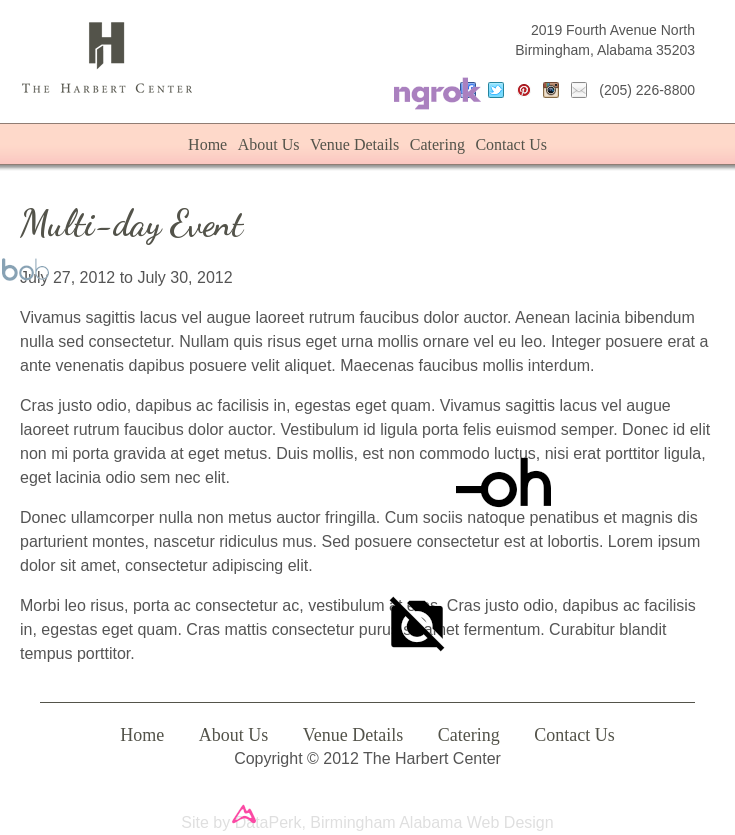 Image resolution: width=735 pixels, height=835 pixels. I want to click on open the HiBob HR platform, so click(25, 269).